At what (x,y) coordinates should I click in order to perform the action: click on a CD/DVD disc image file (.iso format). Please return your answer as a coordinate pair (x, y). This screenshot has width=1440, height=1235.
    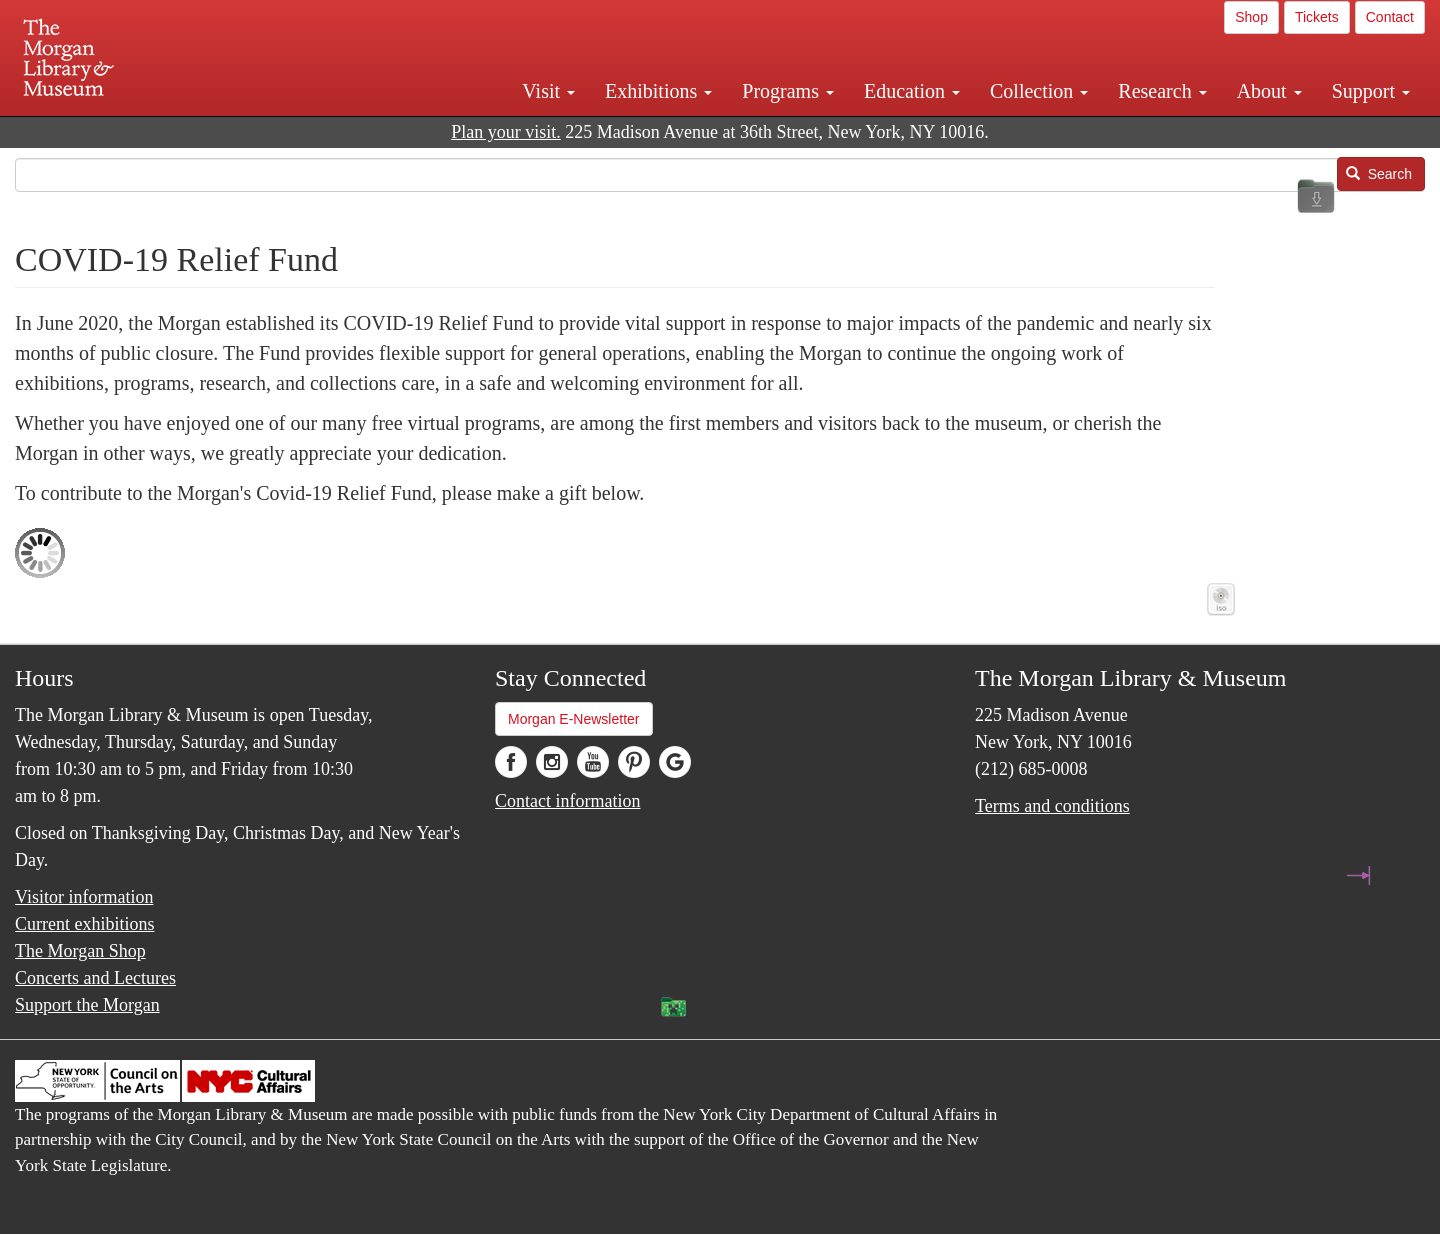
    Looking at the image, I should click on (1221, 599).